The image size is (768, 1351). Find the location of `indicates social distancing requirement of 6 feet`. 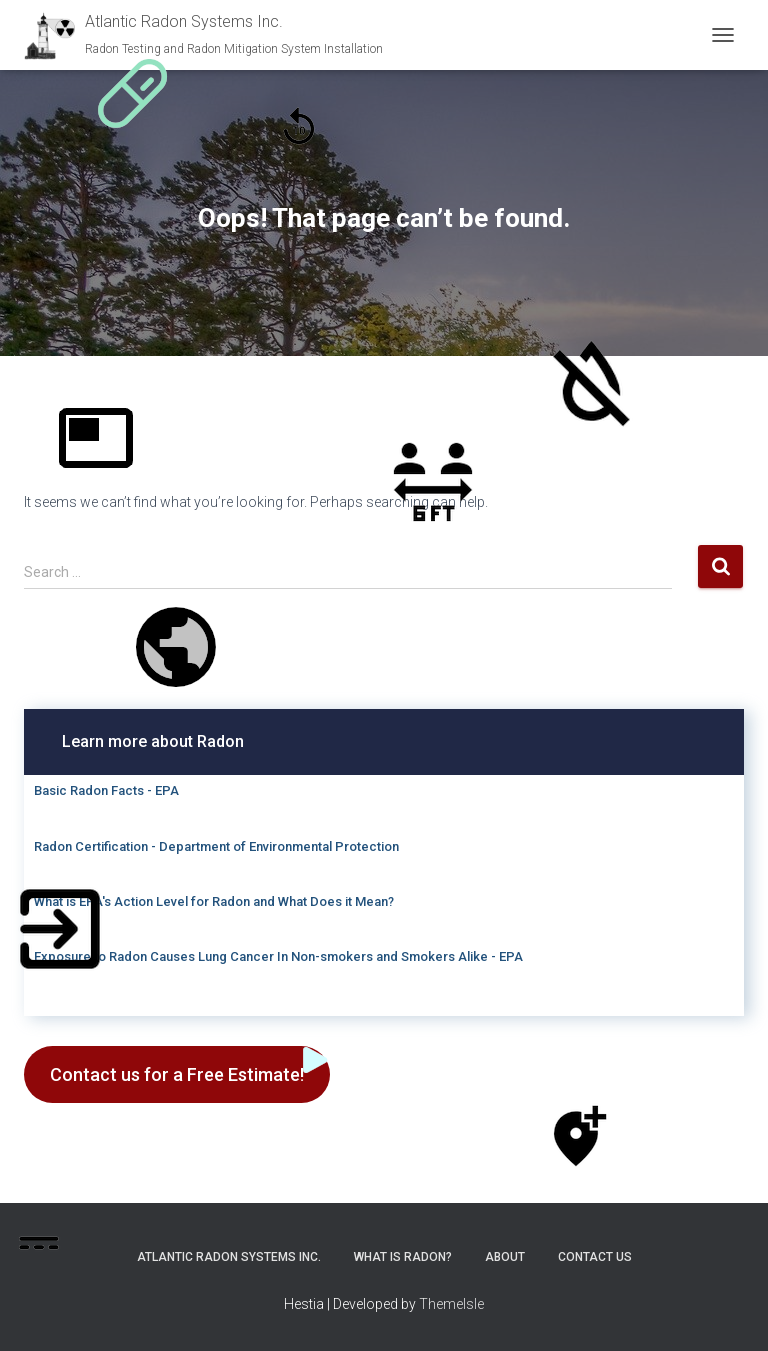

indicates social distancing requirement of 6 feet is located at coordinates (433, 482).